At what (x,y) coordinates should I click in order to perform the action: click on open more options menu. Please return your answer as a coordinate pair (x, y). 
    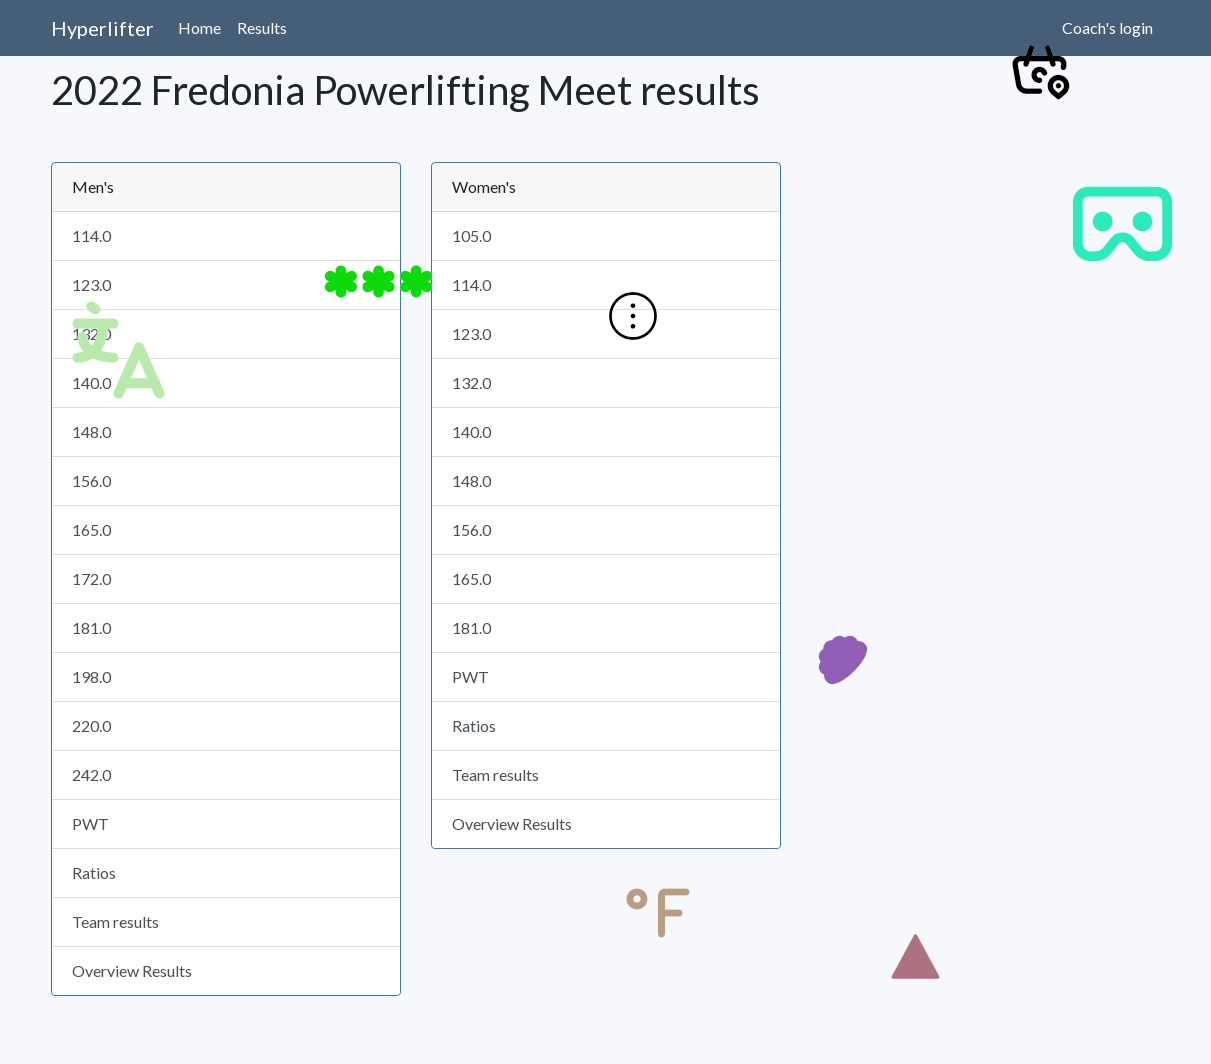
    Looking at the image, I should click on (633, 316).